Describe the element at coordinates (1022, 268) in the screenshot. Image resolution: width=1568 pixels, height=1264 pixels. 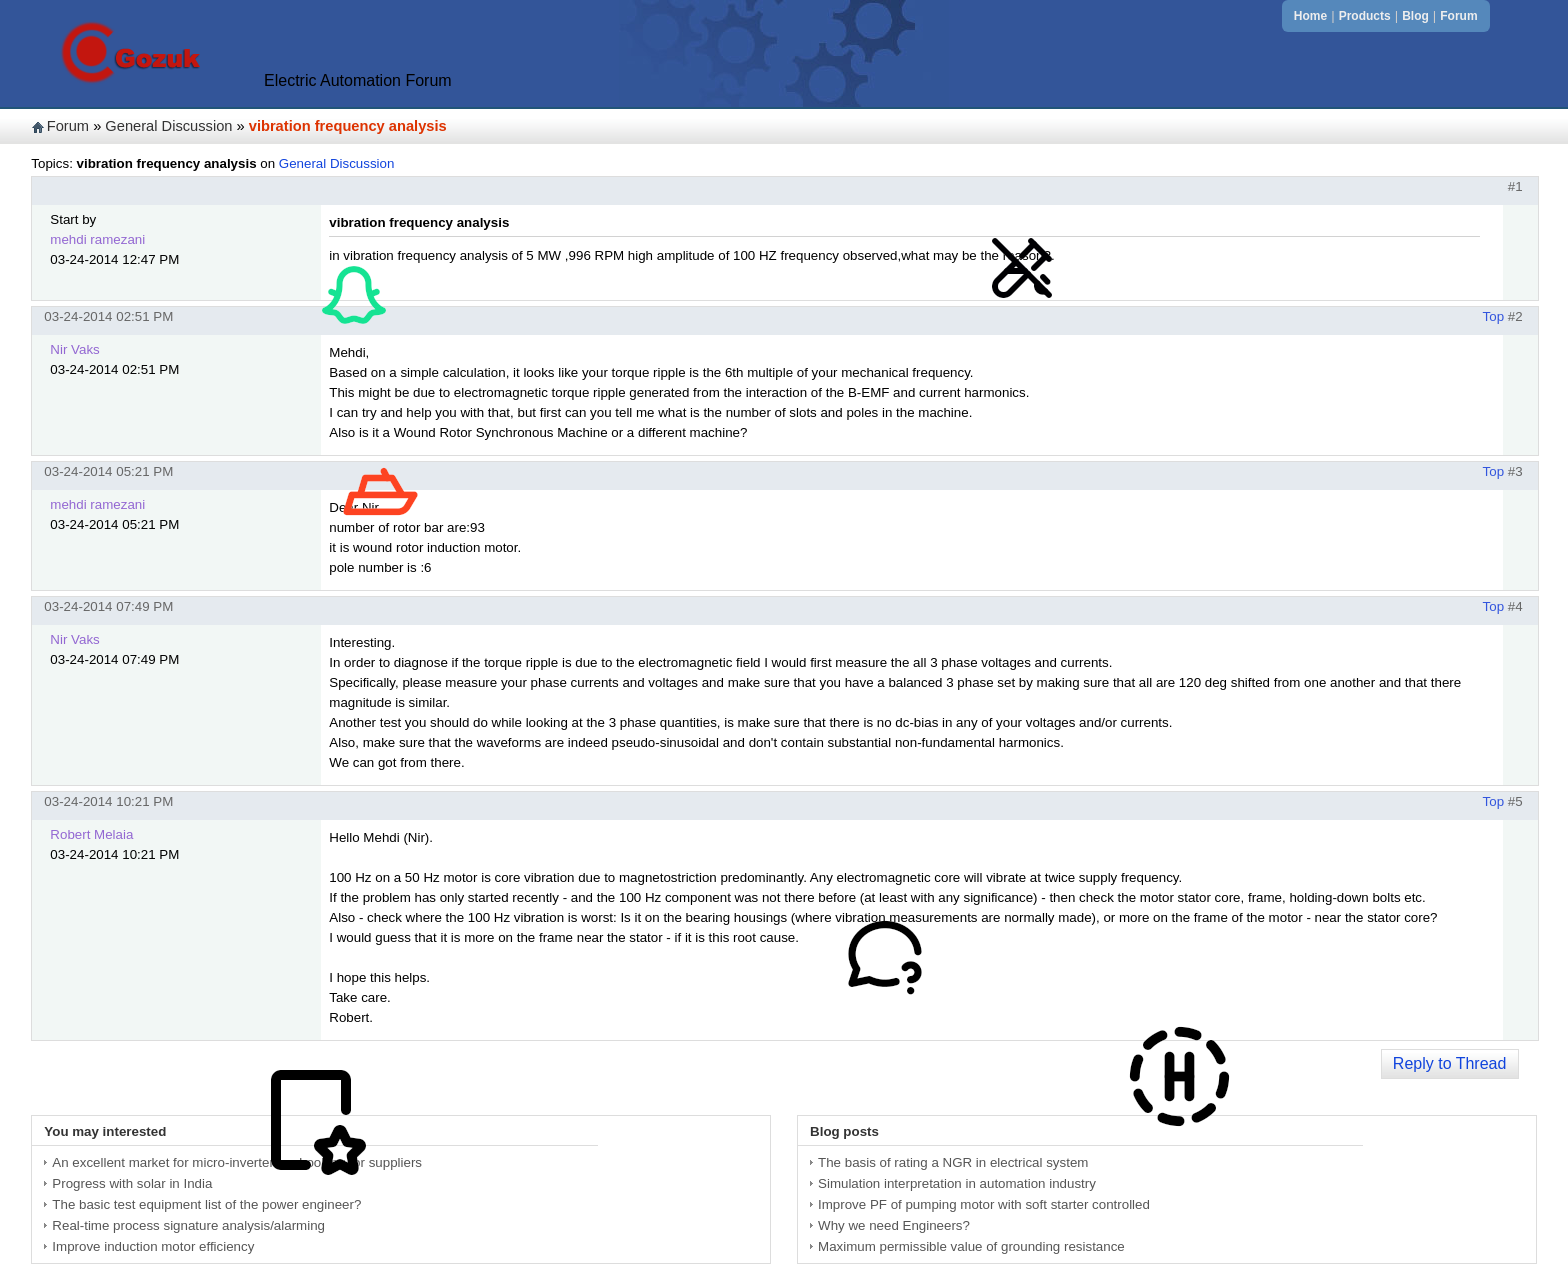
I see `disable or stop testing functionality` at that location.